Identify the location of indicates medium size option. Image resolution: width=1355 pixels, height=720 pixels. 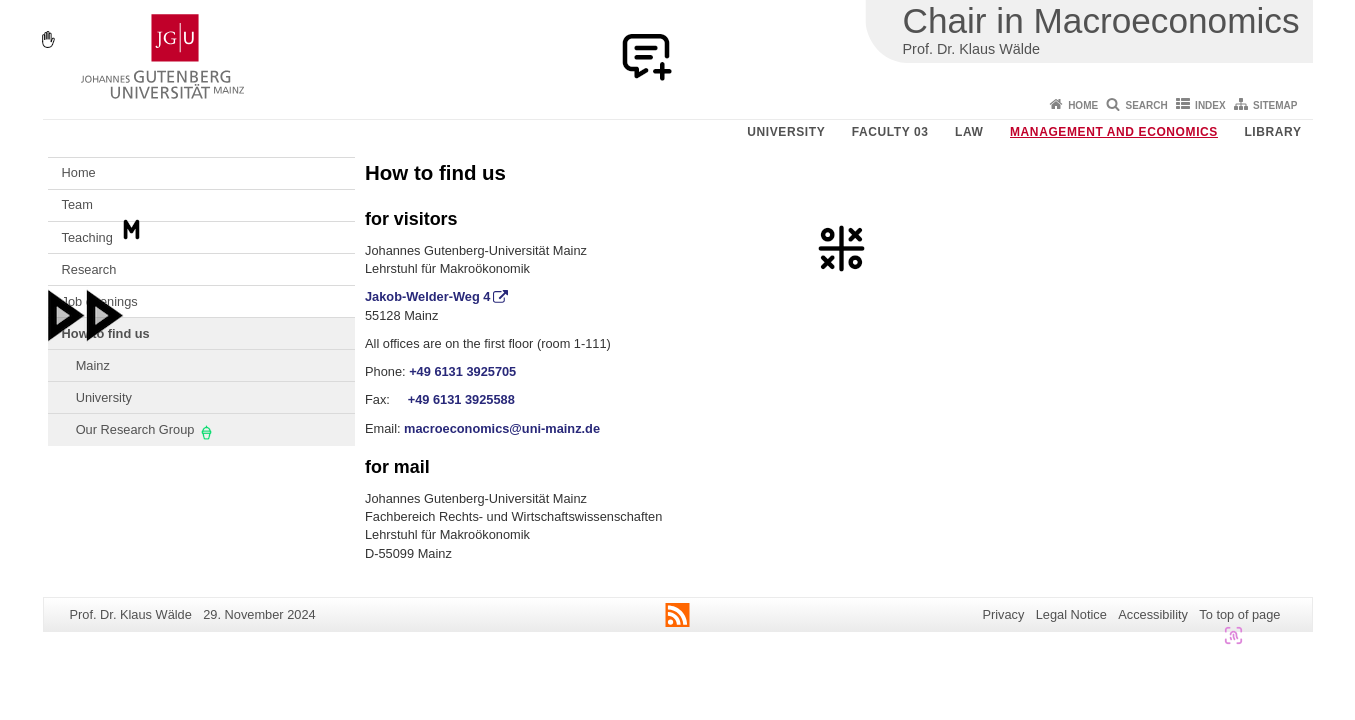
(131, 229).